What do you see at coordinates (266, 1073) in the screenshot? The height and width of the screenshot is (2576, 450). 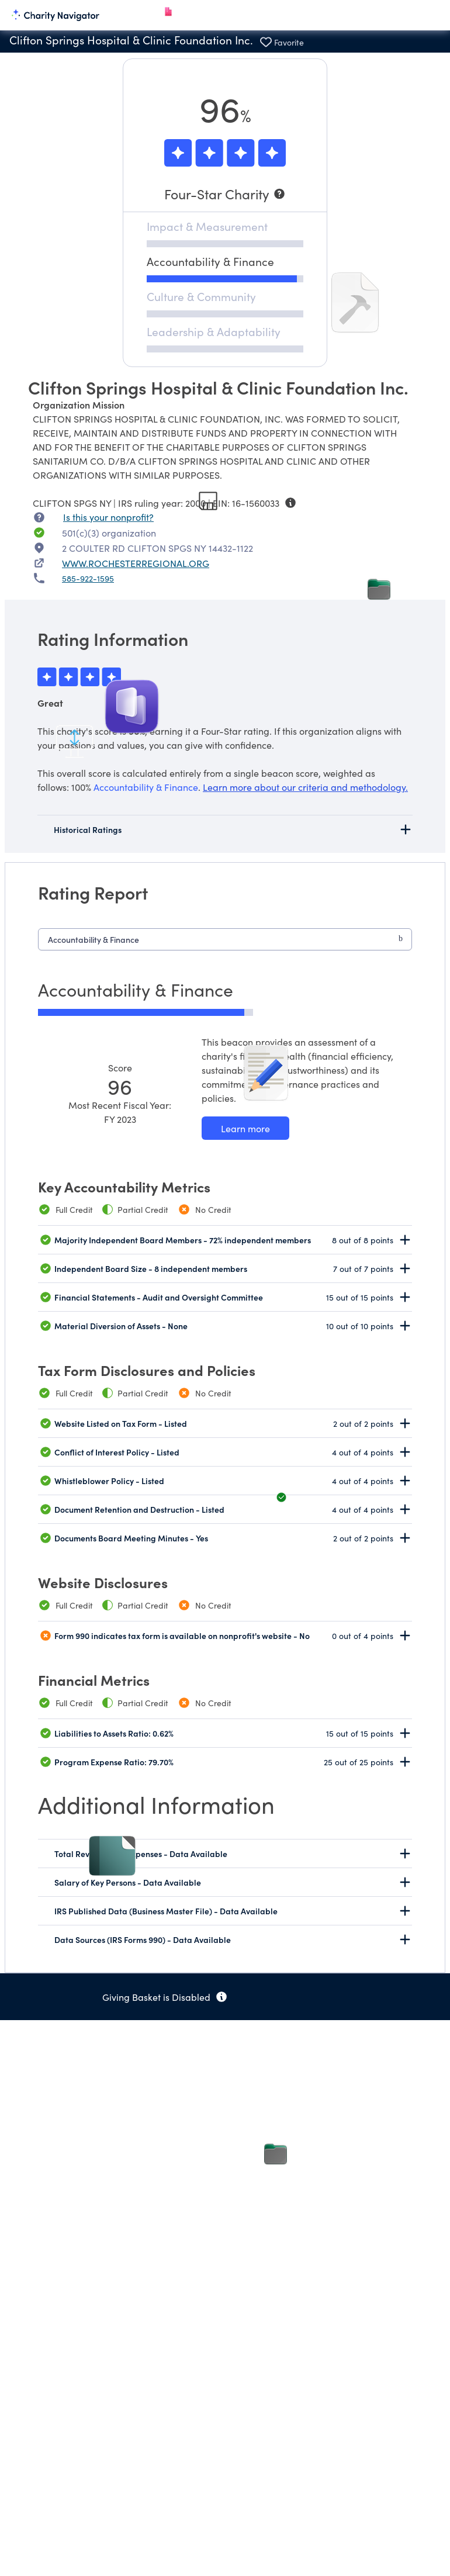 I see `open the software learning or tutorial app` at bounding box center [266, 1073].